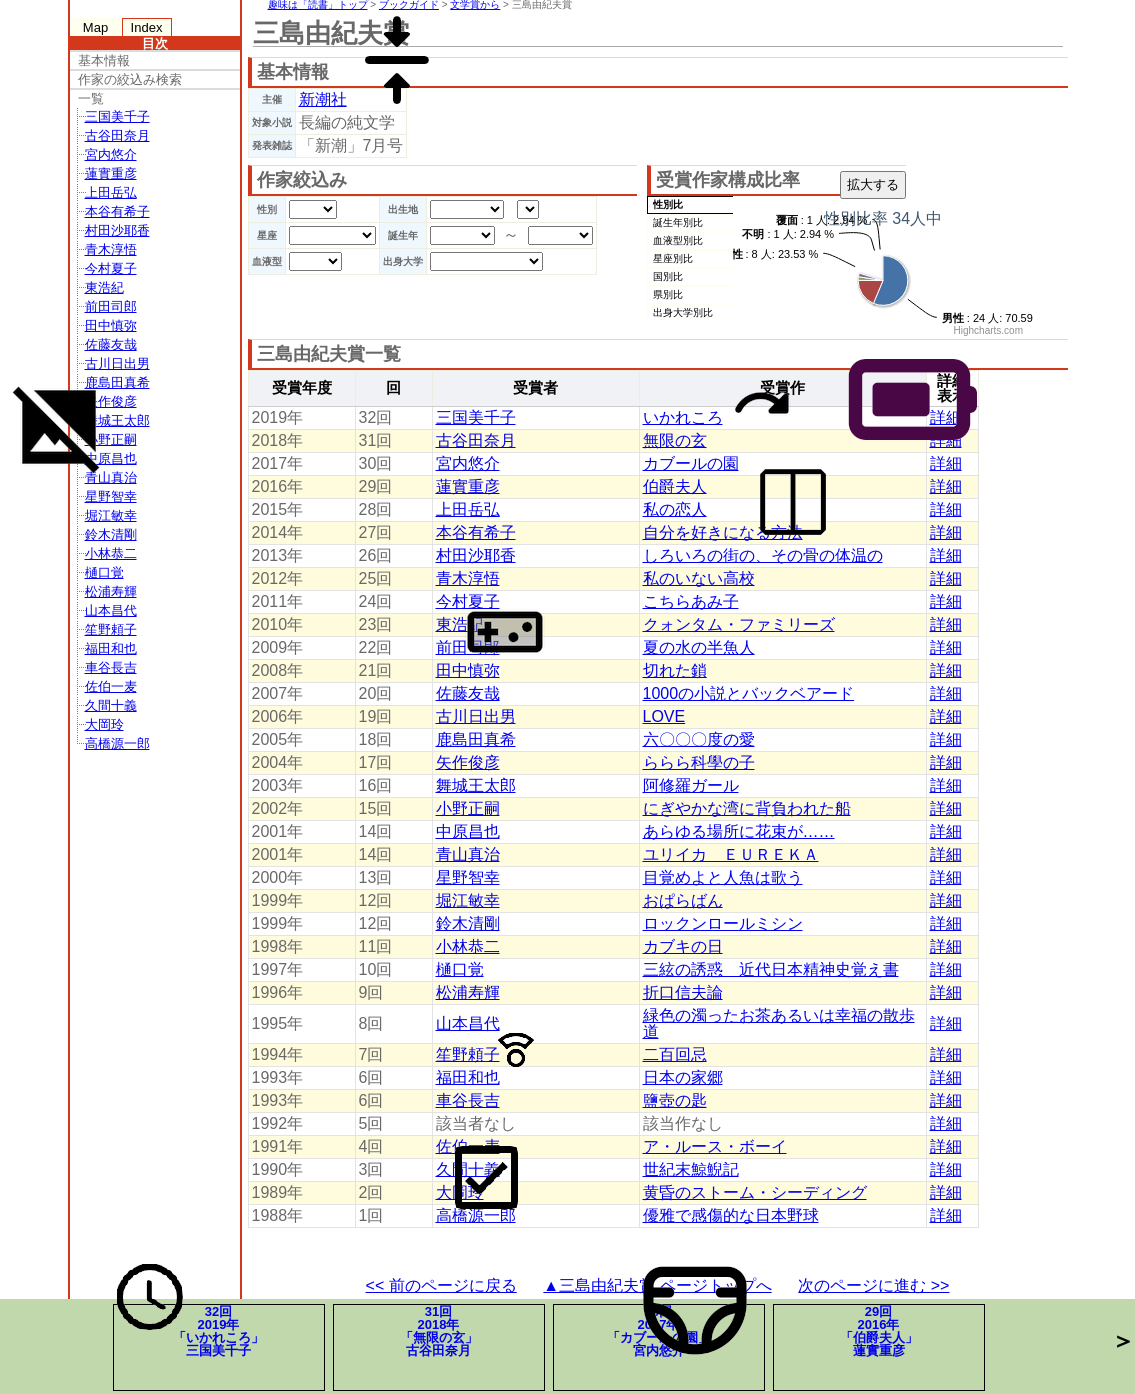 The image size is (1135, 1394). What do you see at coordinates (516, 1049) in the screenshot?
I see `calibrate compass or directional sensor` at bounding box center [516, 1049].